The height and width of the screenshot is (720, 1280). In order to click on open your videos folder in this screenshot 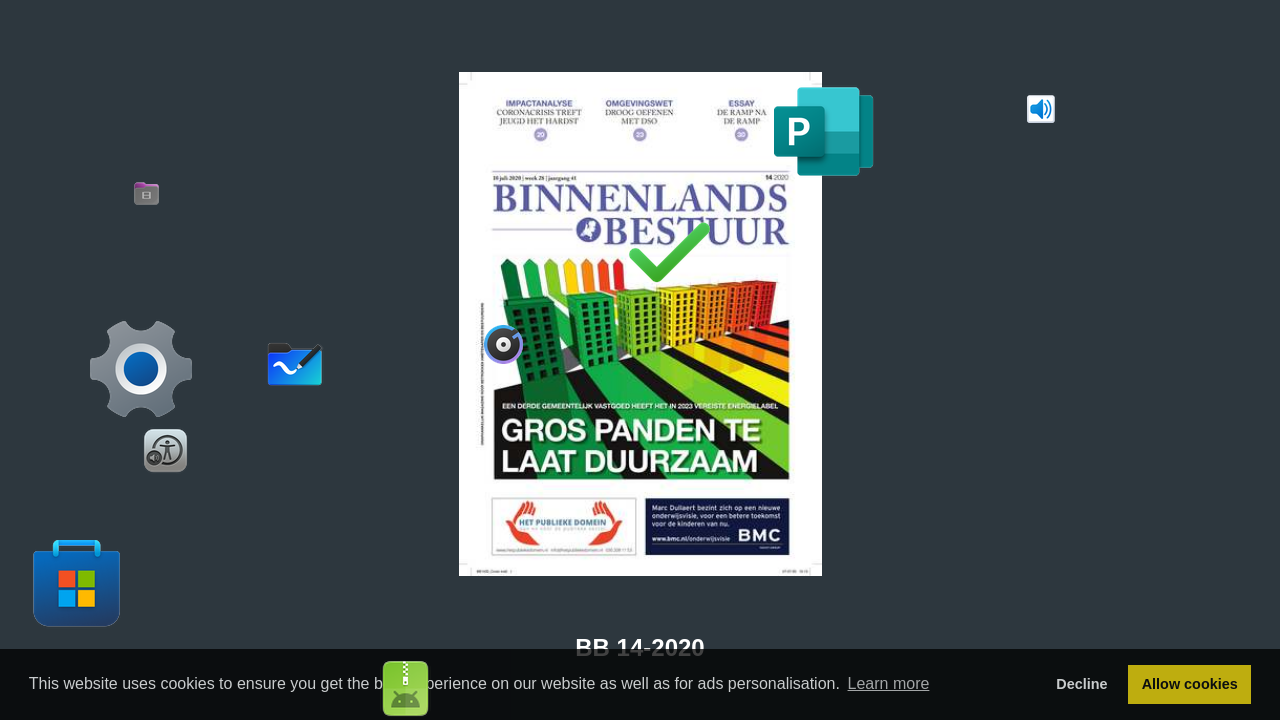, I will do `click(146, 193)`.